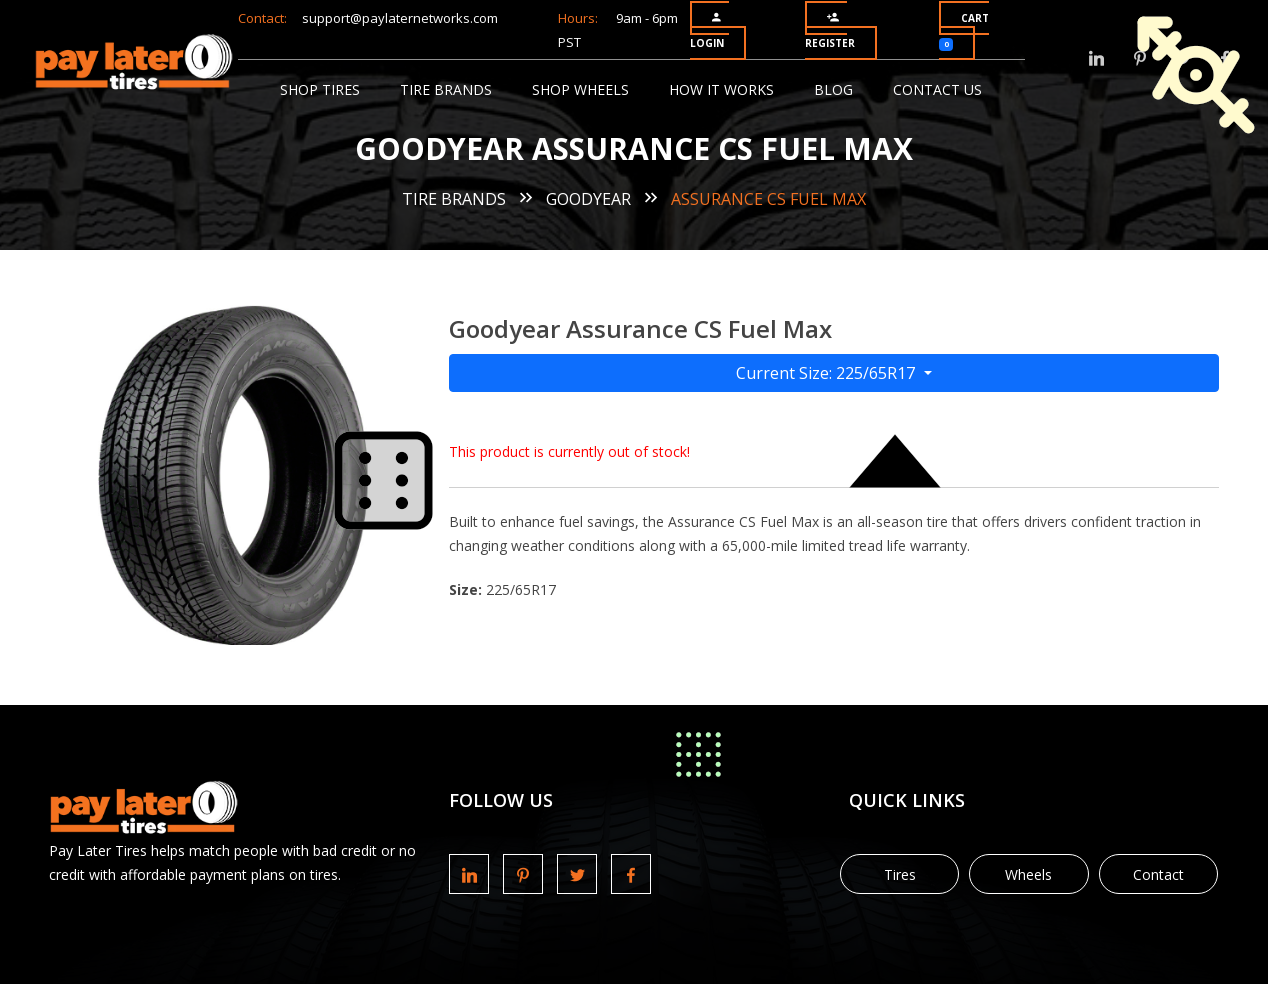 Image resolution: width=1268 pixels, height=984 pixels. Describe the element at coordinates (895, 461) in the screenshot. I see `collapse an expanded section or menu` at that location.